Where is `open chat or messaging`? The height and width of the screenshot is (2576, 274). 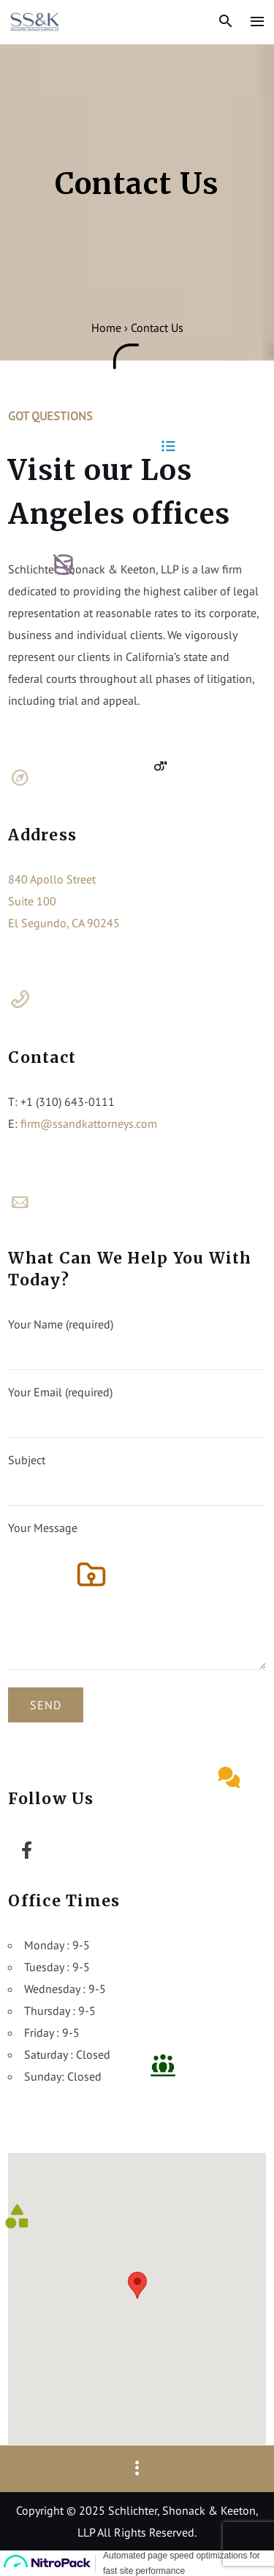
open chat or messaging is located at coordinates (229, 1777).